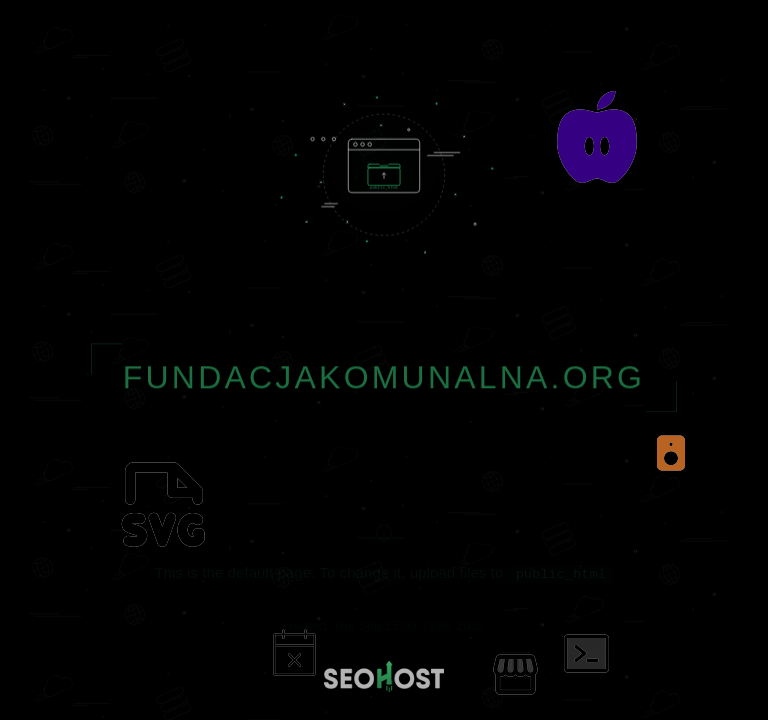  Describe the element at coordinates (164, 508) in the screenshot. I see `open an SVG file` at that location.